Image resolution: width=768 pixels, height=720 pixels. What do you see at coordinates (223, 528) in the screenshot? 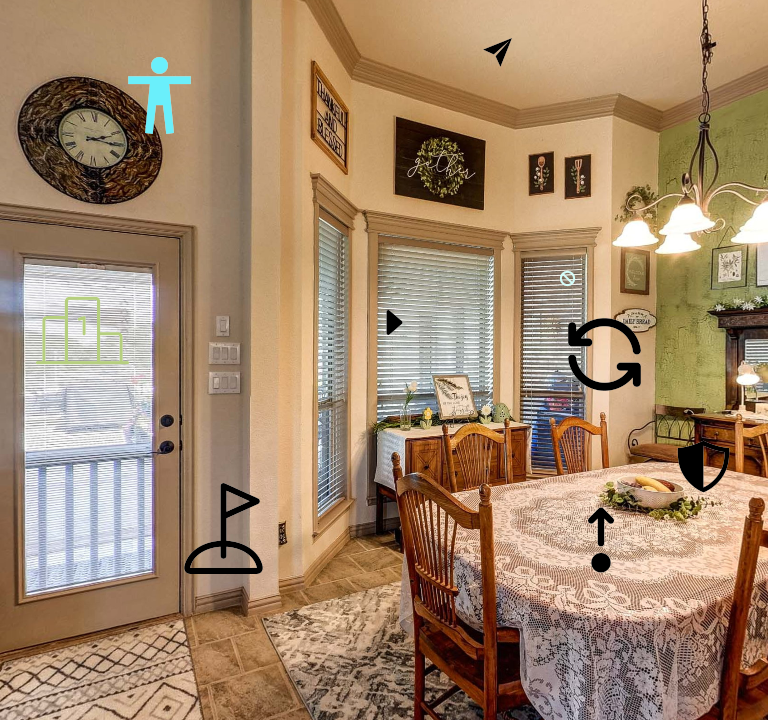
I see `view golf course locations or tee times` at bounding box center [223, 528].